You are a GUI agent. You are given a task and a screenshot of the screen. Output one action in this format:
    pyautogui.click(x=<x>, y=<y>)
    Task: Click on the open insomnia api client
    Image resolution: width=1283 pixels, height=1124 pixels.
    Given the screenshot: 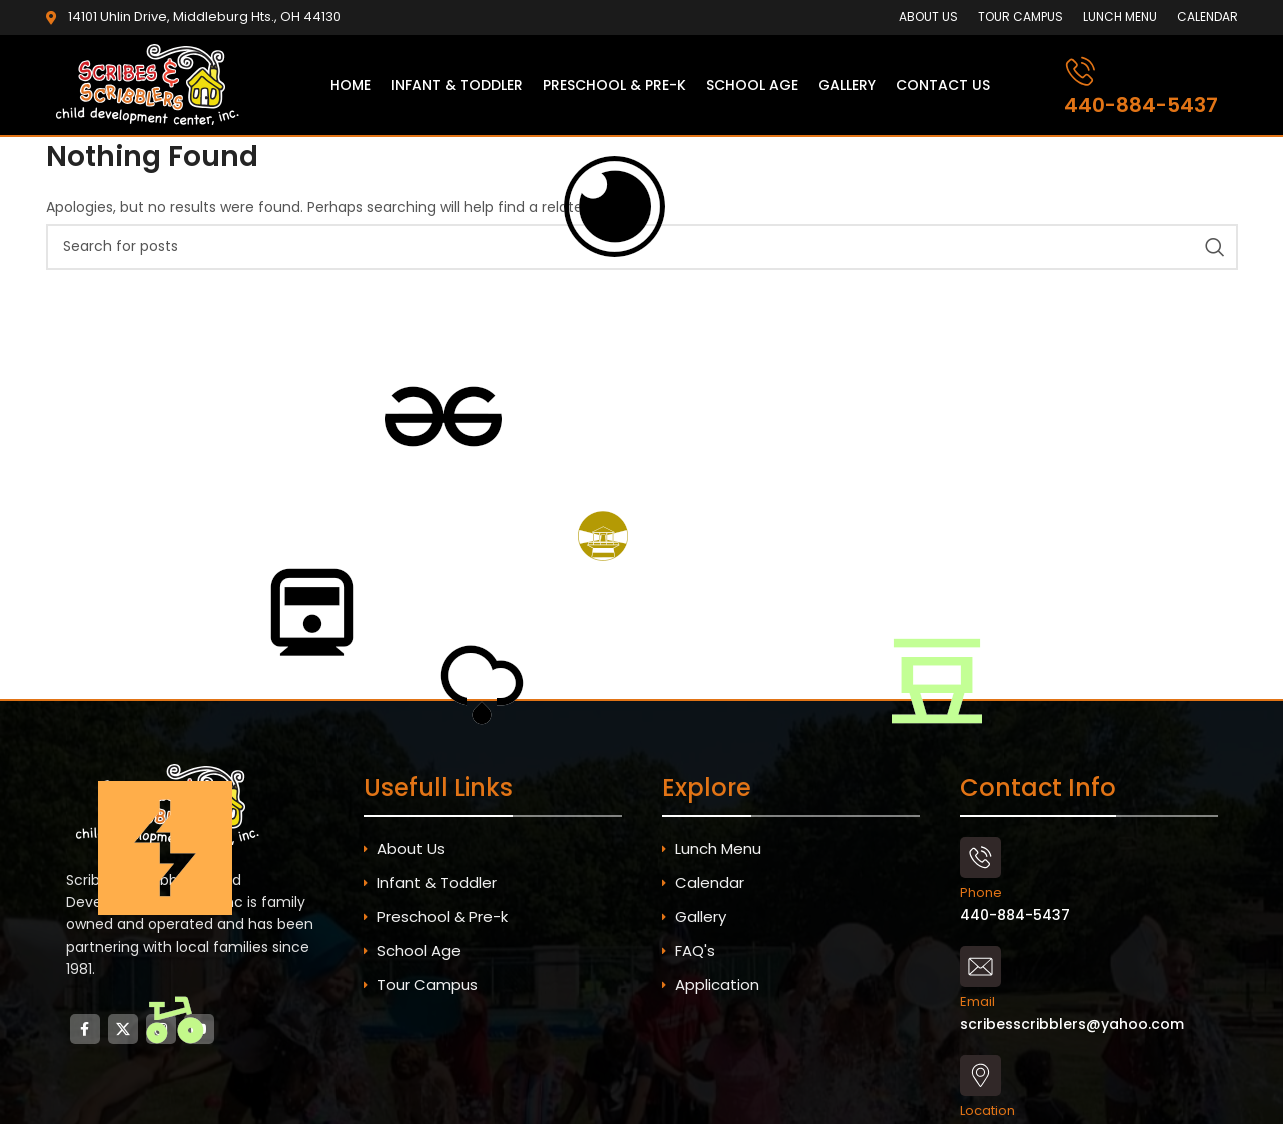 What is the action you would take?
    pyautogui.click(x=614, y=206)
    